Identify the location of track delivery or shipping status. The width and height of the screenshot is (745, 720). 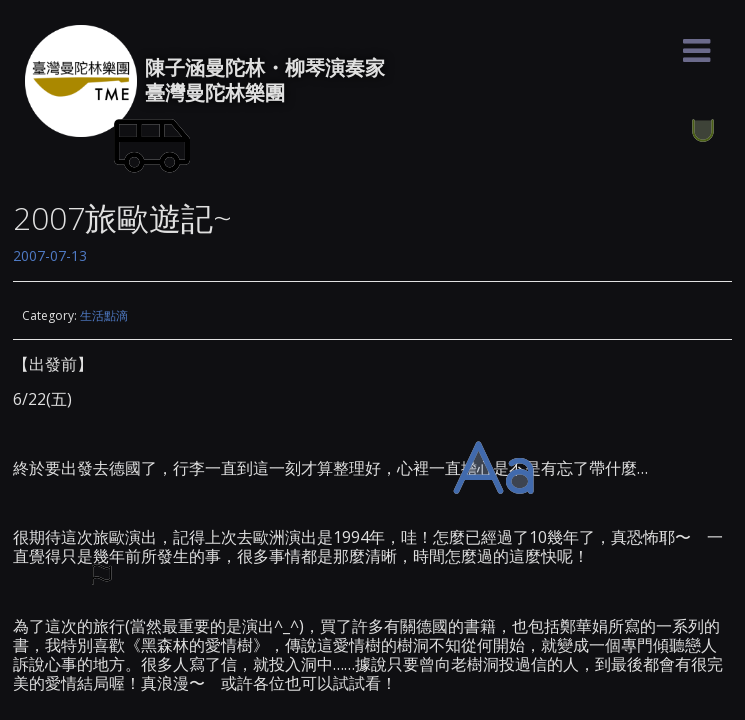
(149, 144).